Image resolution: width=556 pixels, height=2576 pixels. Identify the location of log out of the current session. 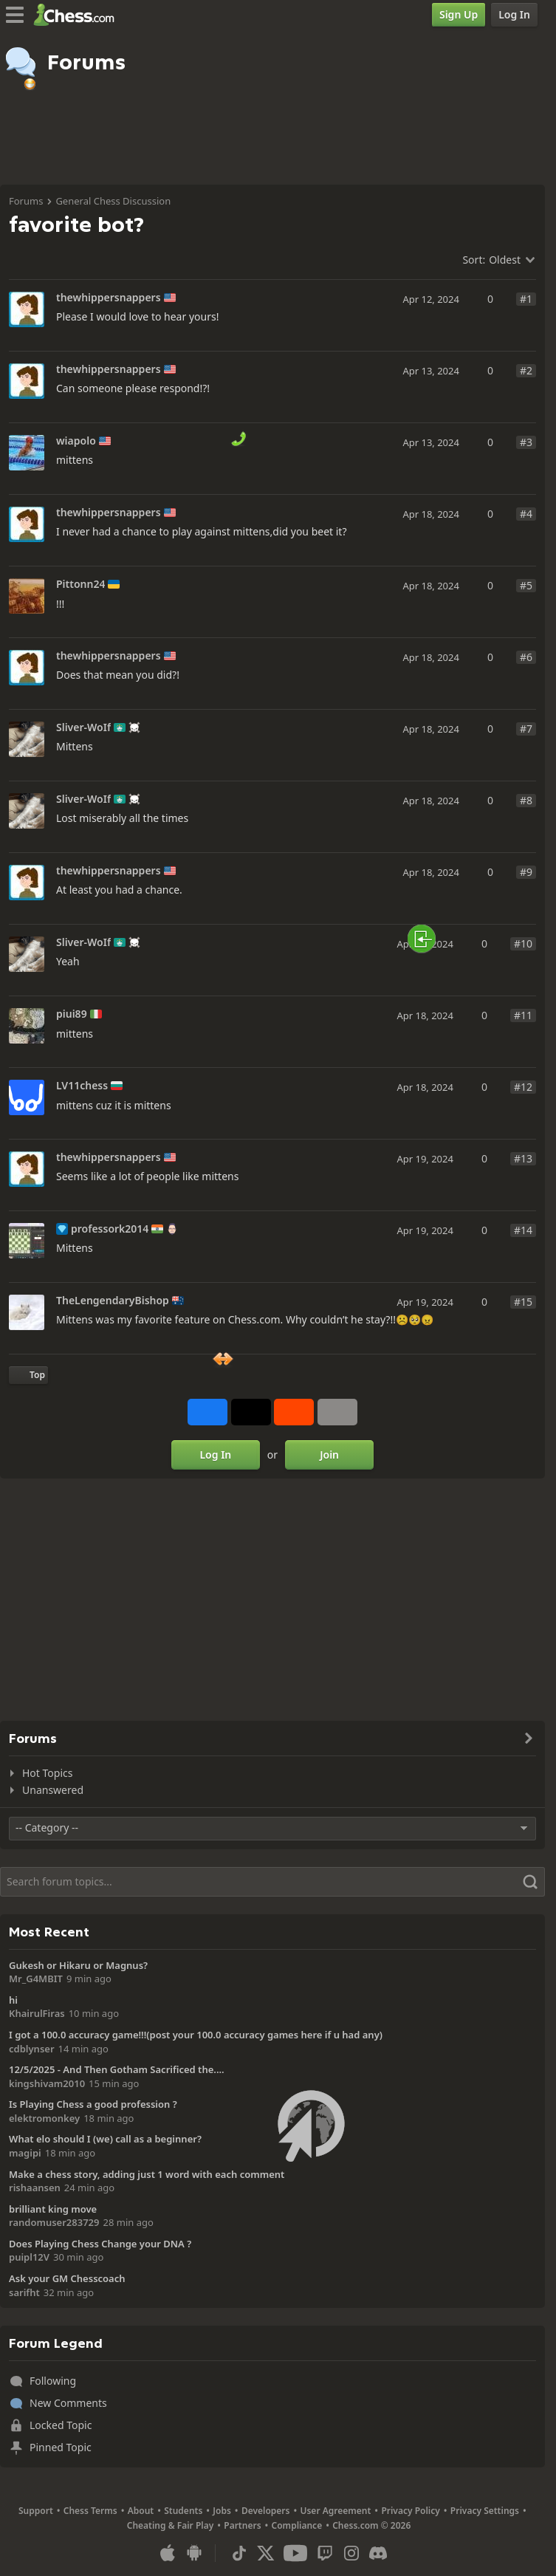
(422, 939).